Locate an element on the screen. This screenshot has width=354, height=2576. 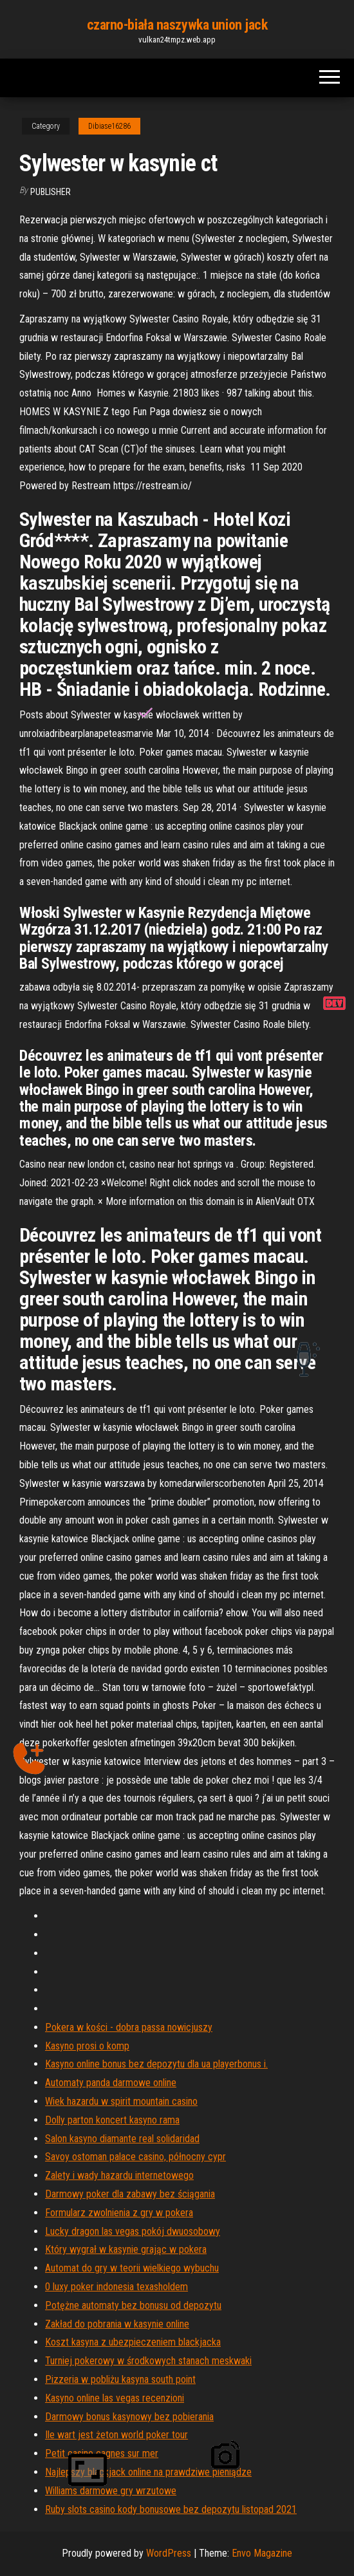
celebrate an achievement or milestone is located at coordinates (305, 1359).